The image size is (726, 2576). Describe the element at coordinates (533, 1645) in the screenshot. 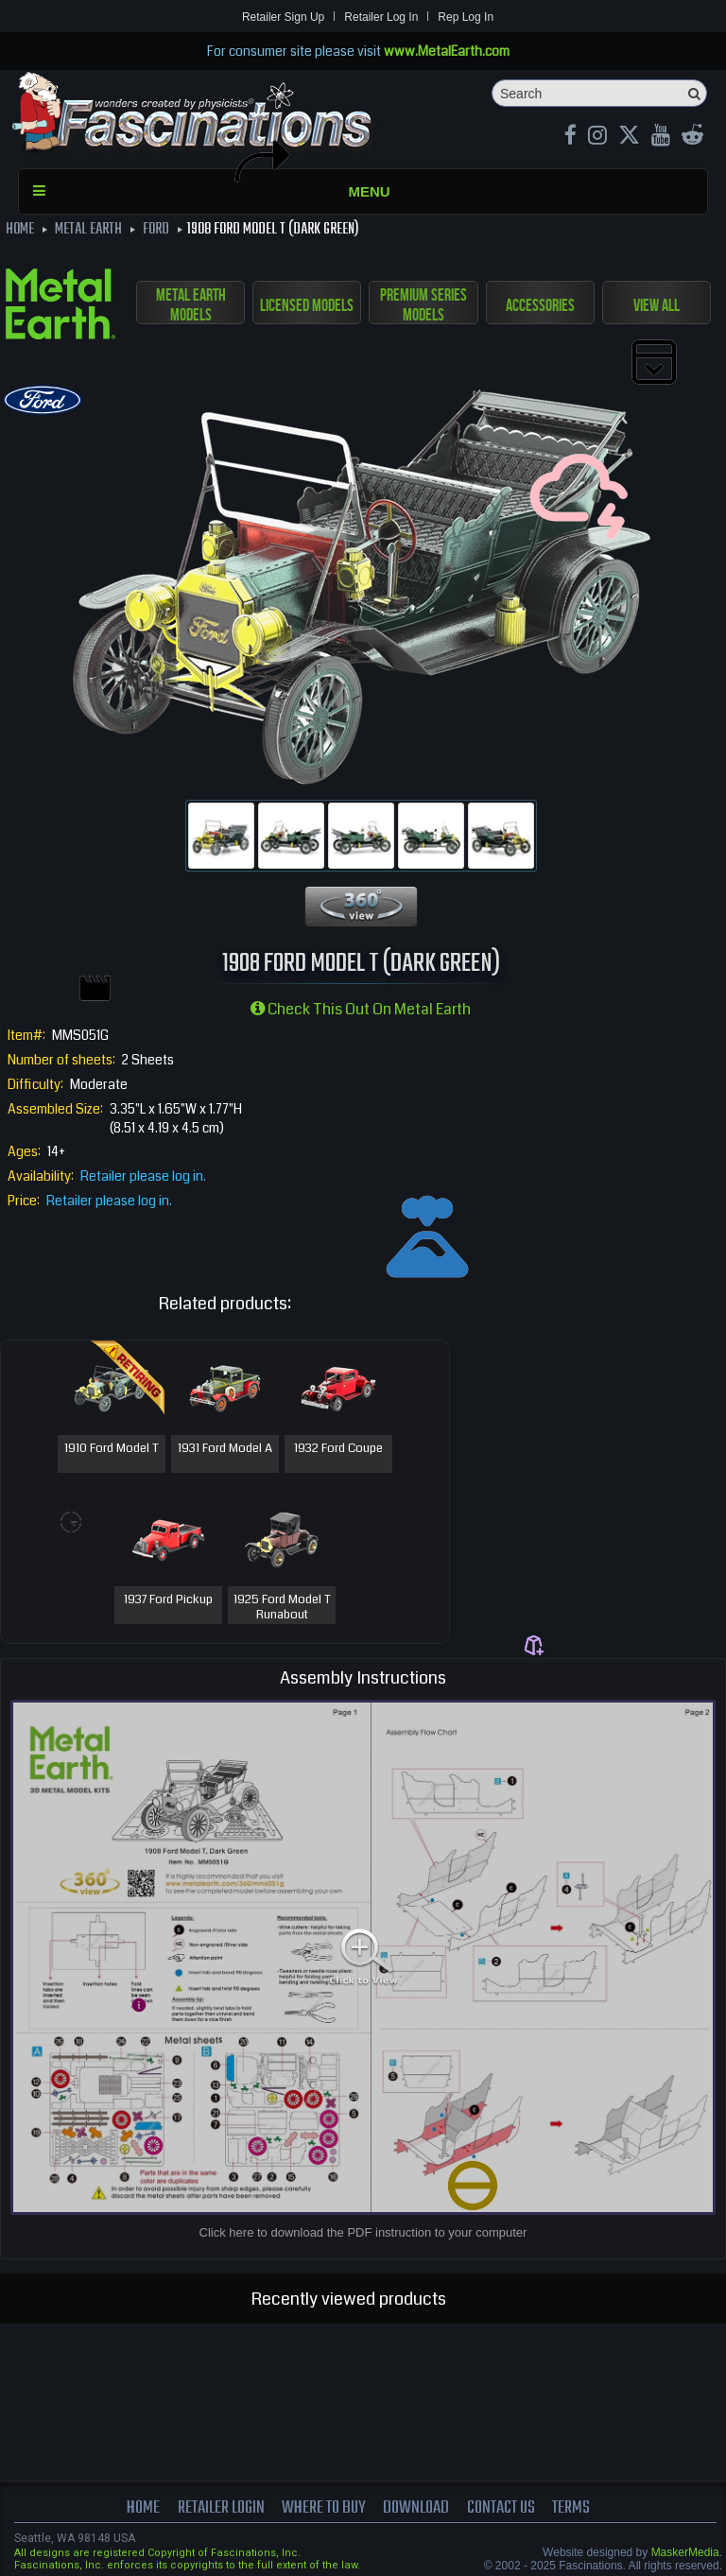

I see `add a new 3D object or model` at that location.